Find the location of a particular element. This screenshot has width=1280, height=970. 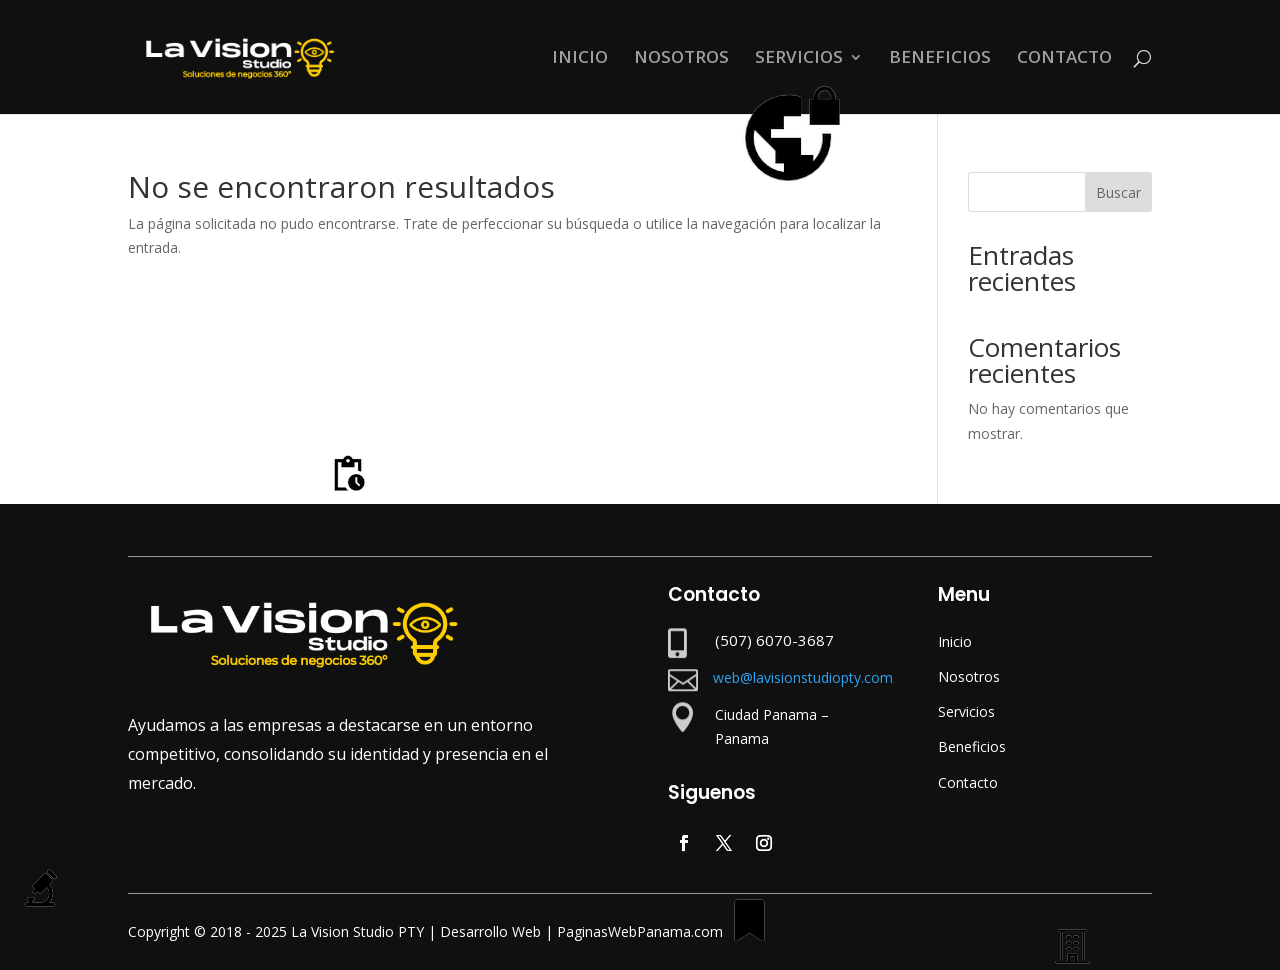

access scientific or research tools is located at coordinates (40, 888).